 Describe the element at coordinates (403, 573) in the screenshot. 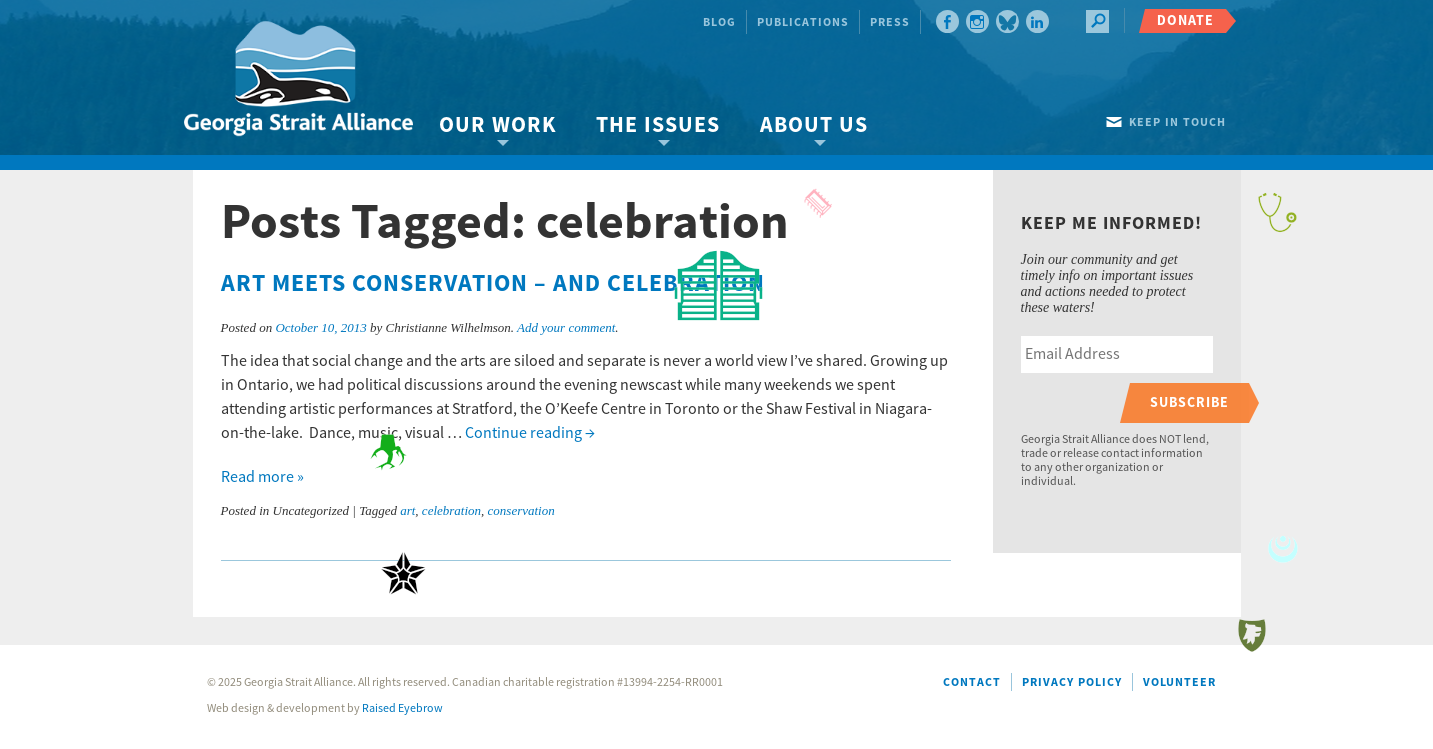

I see `staryu pokémon icon from a game interface` at that location.